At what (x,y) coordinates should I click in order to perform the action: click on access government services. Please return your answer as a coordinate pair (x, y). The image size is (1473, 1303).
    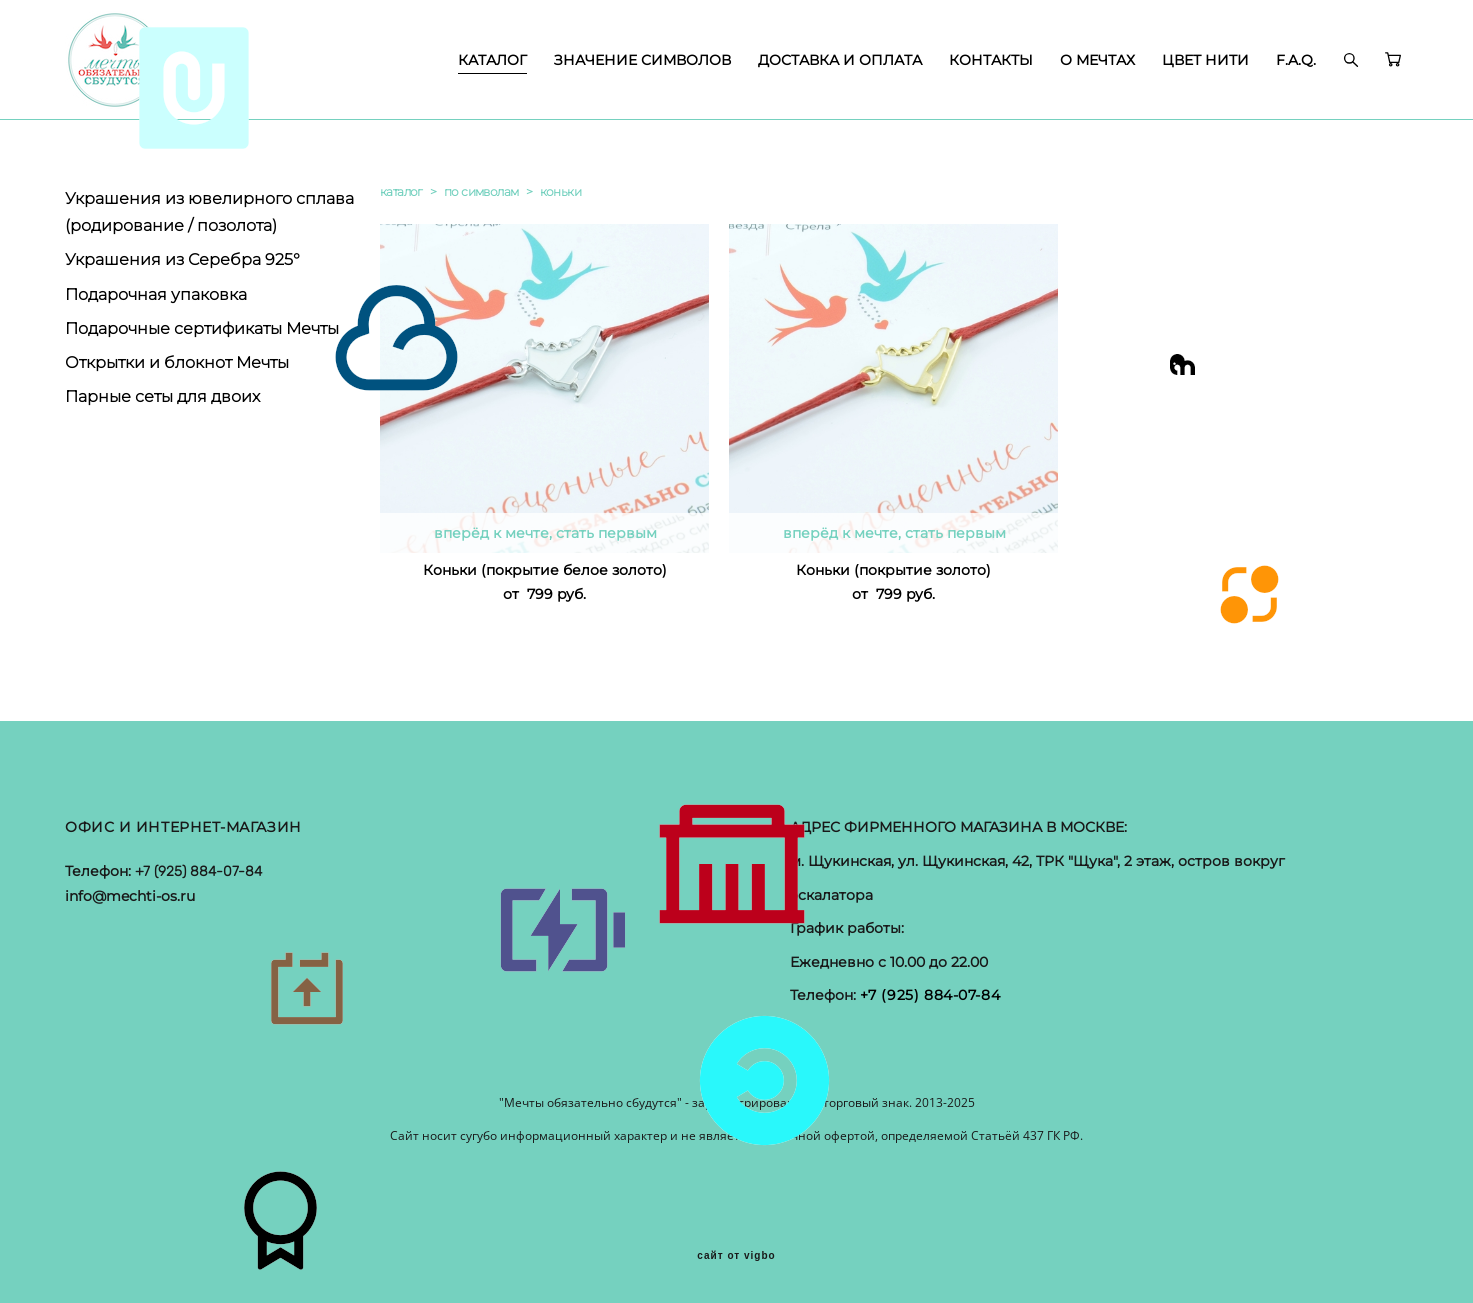
    Looking at the image, I should click on (732, 864).